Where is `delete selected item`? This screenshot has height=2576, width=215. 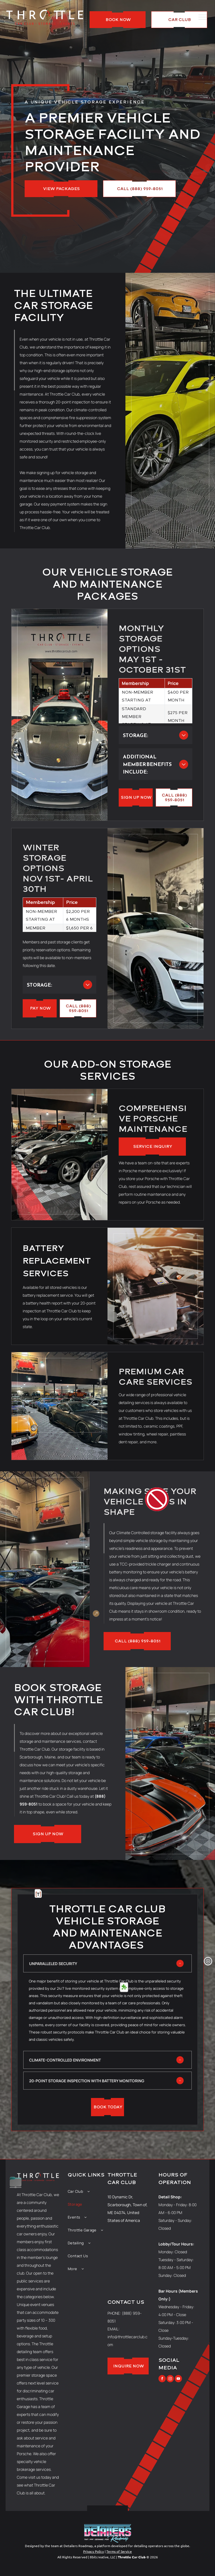 delete selected item is located at coordinates (157, 1499).